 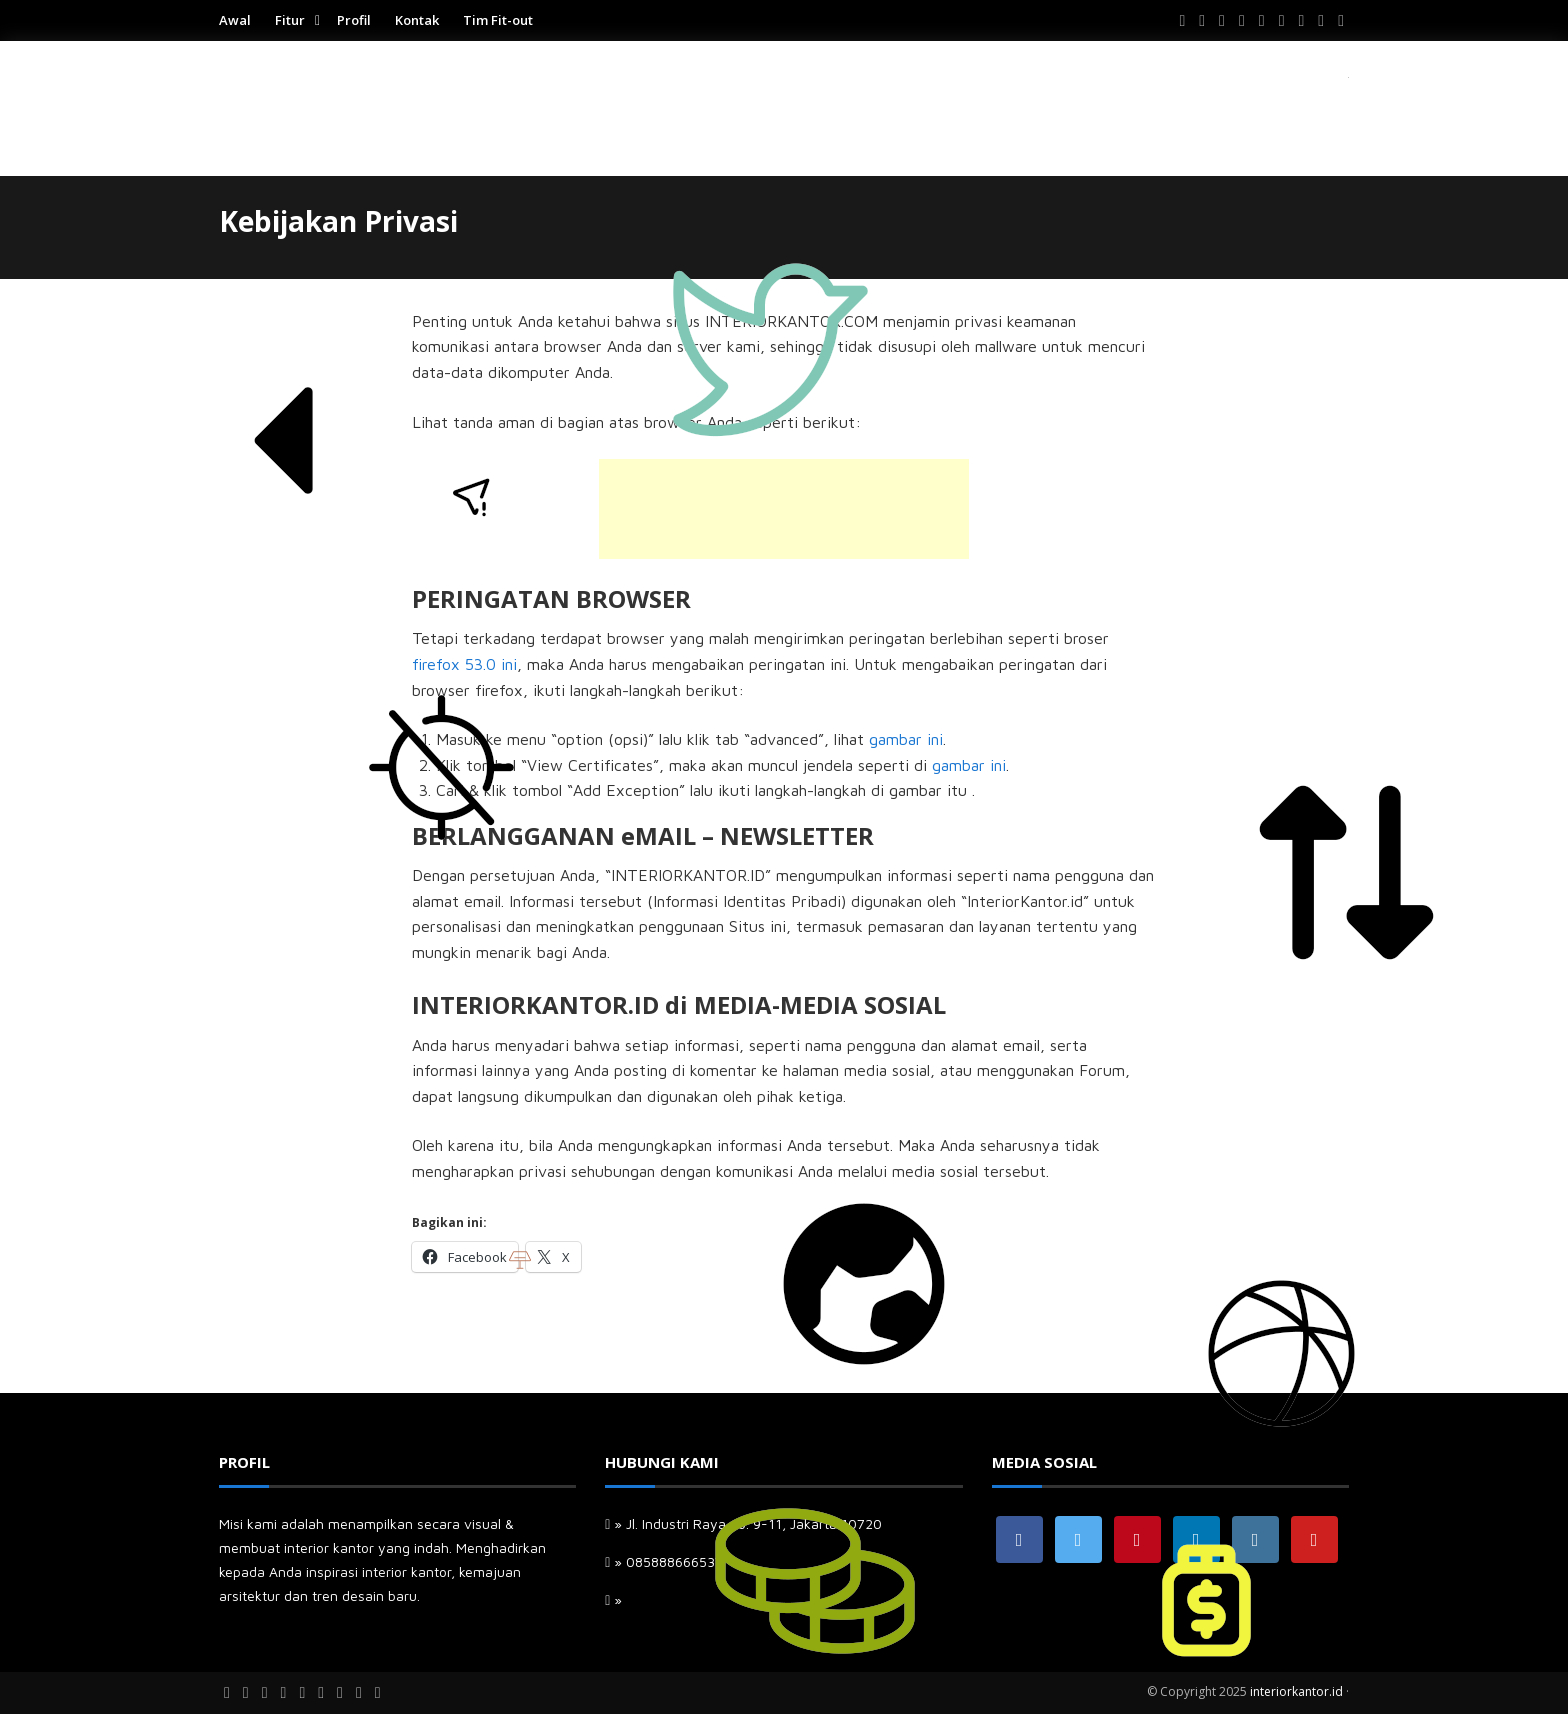 What do you see at coordinates (759, 342) in the screenshot?
I see `share to twitter` at bounding box center [759, 342].